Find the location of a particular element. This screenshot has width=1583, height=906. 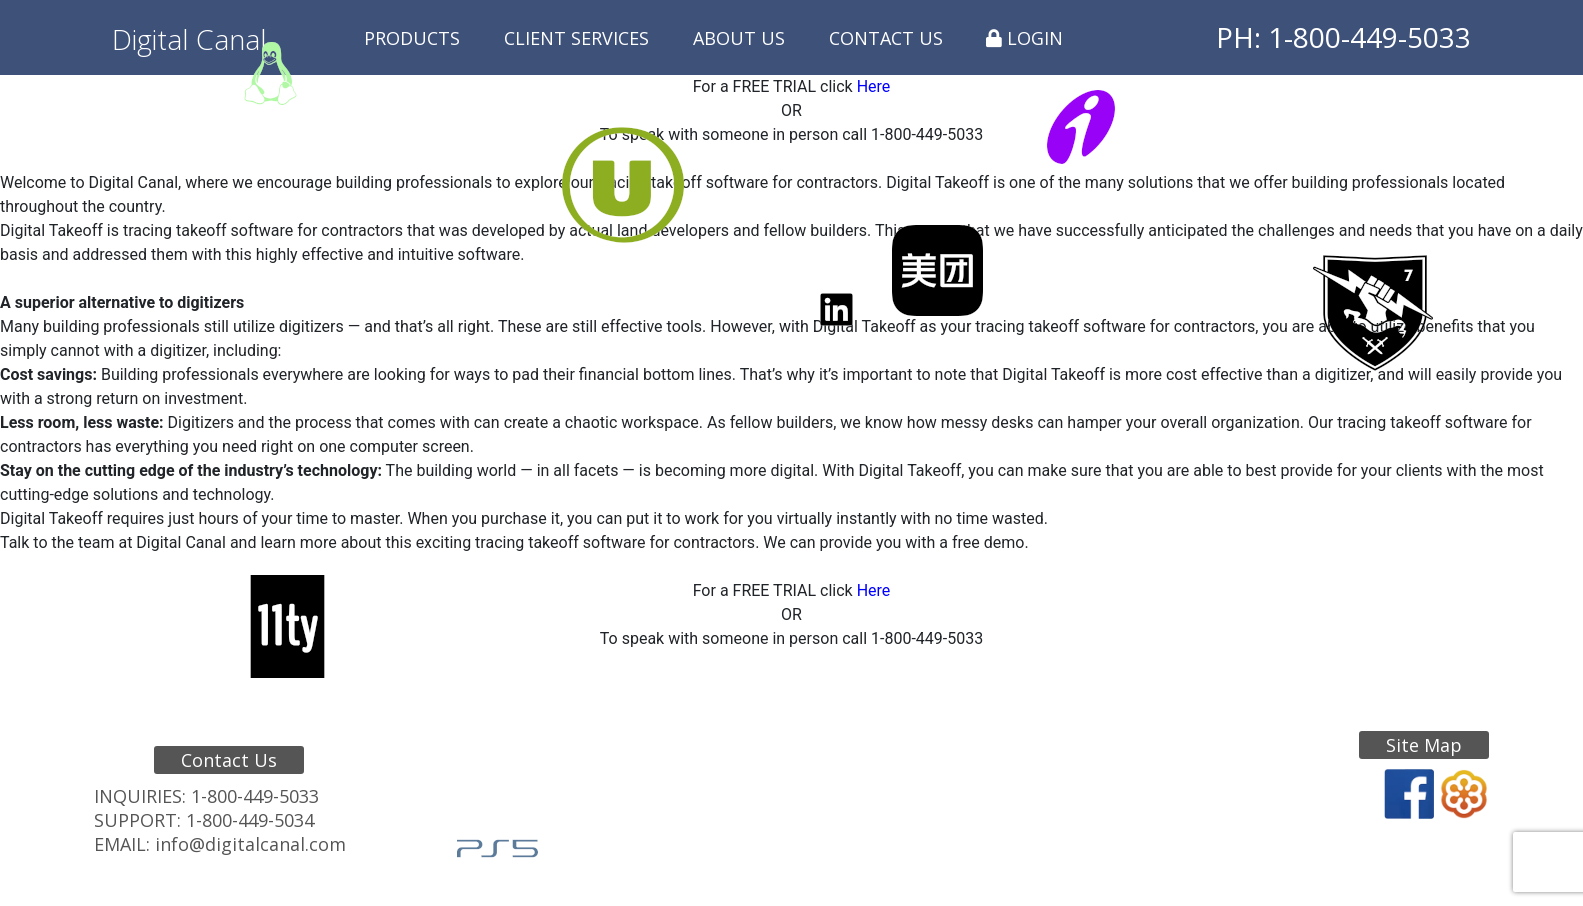

open LinkedIn profile is located at coordinates (836, 309).